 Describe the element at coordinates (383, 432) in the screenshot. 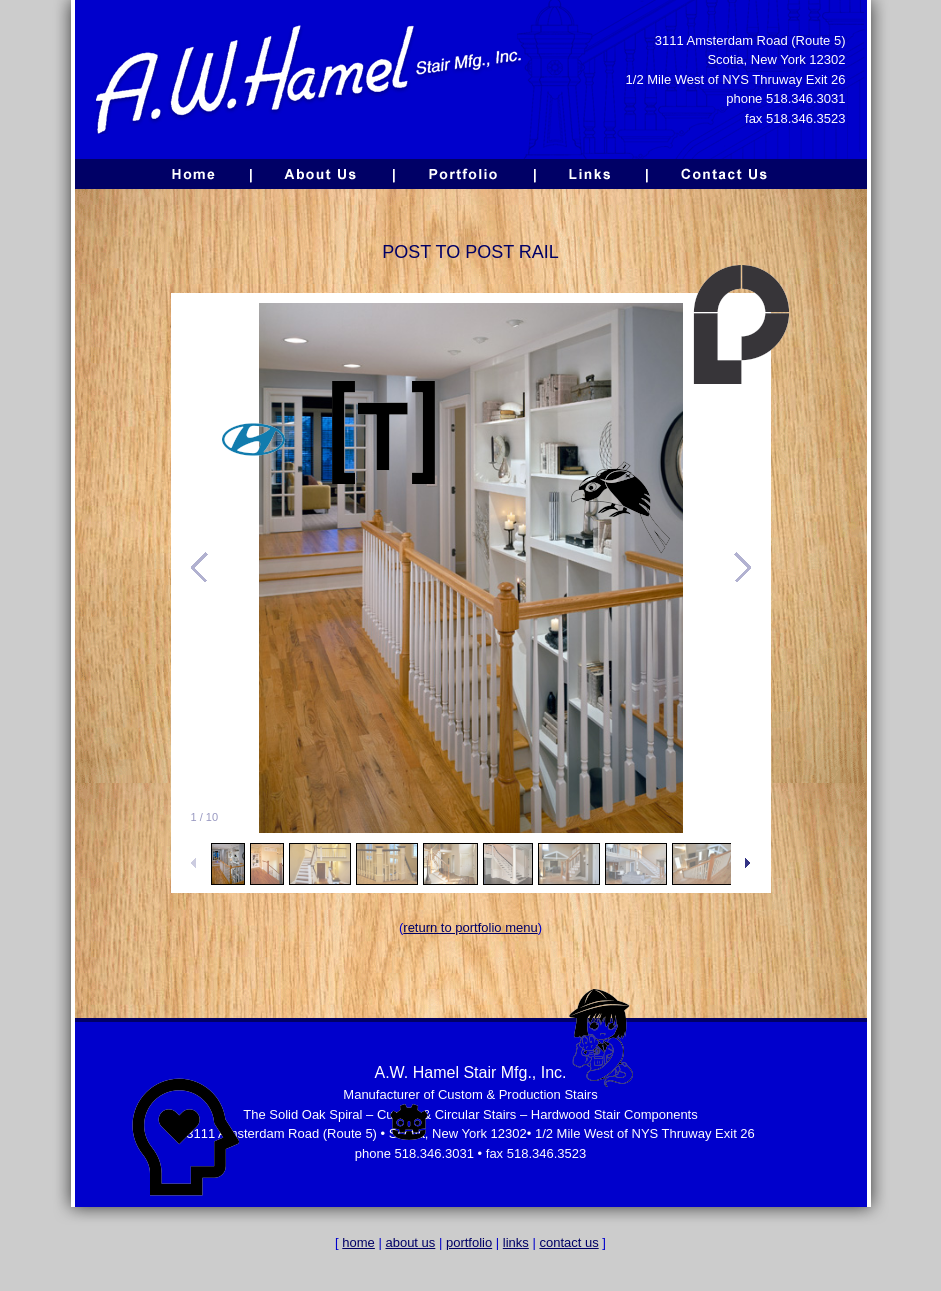

I see `TOML configuration file format logo` at that location.